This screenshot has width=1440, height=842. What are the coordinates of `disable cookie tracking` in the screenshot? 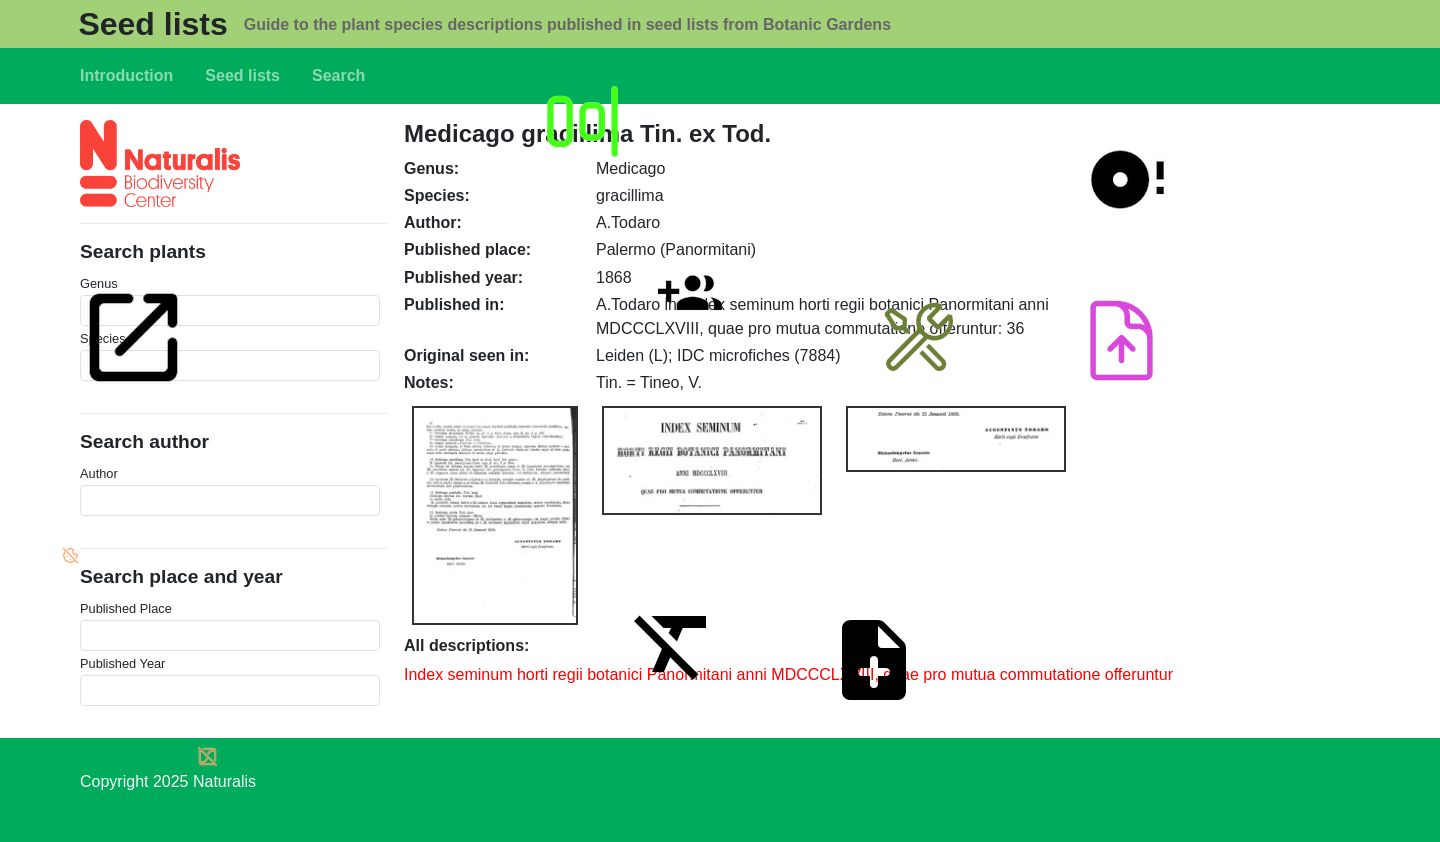 It's located at (70, 555).